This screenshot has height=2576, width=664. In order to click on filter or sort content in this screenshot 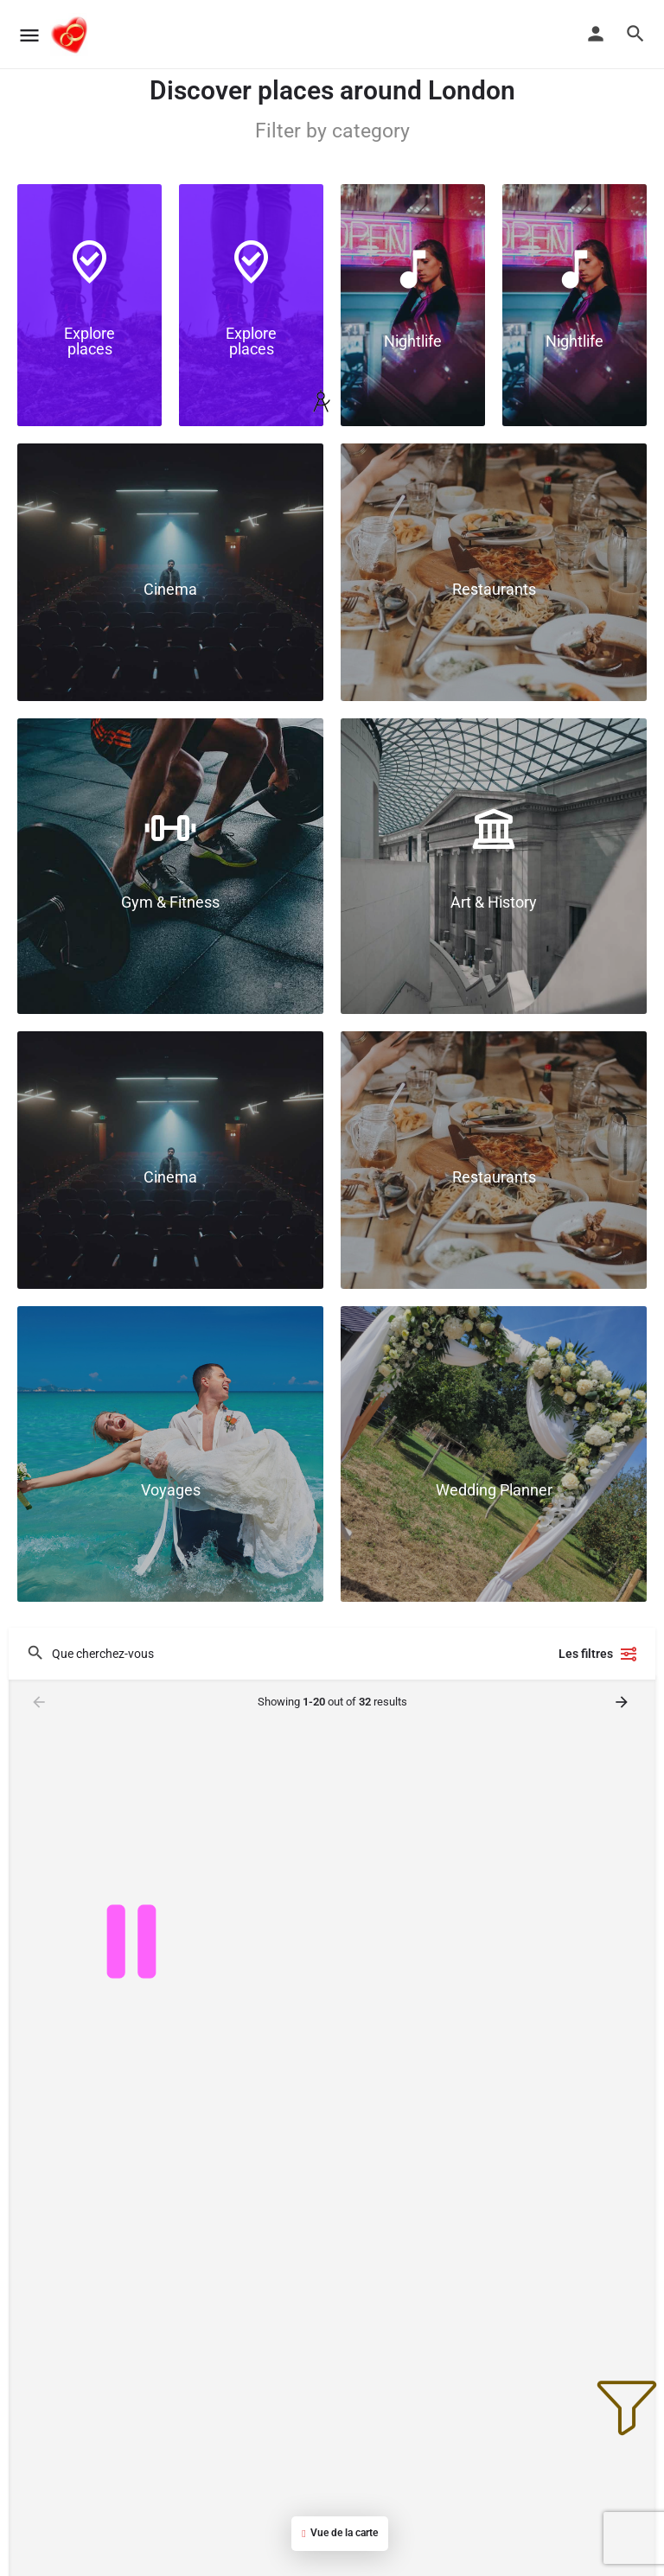, I will do `click(627, 2406)`.